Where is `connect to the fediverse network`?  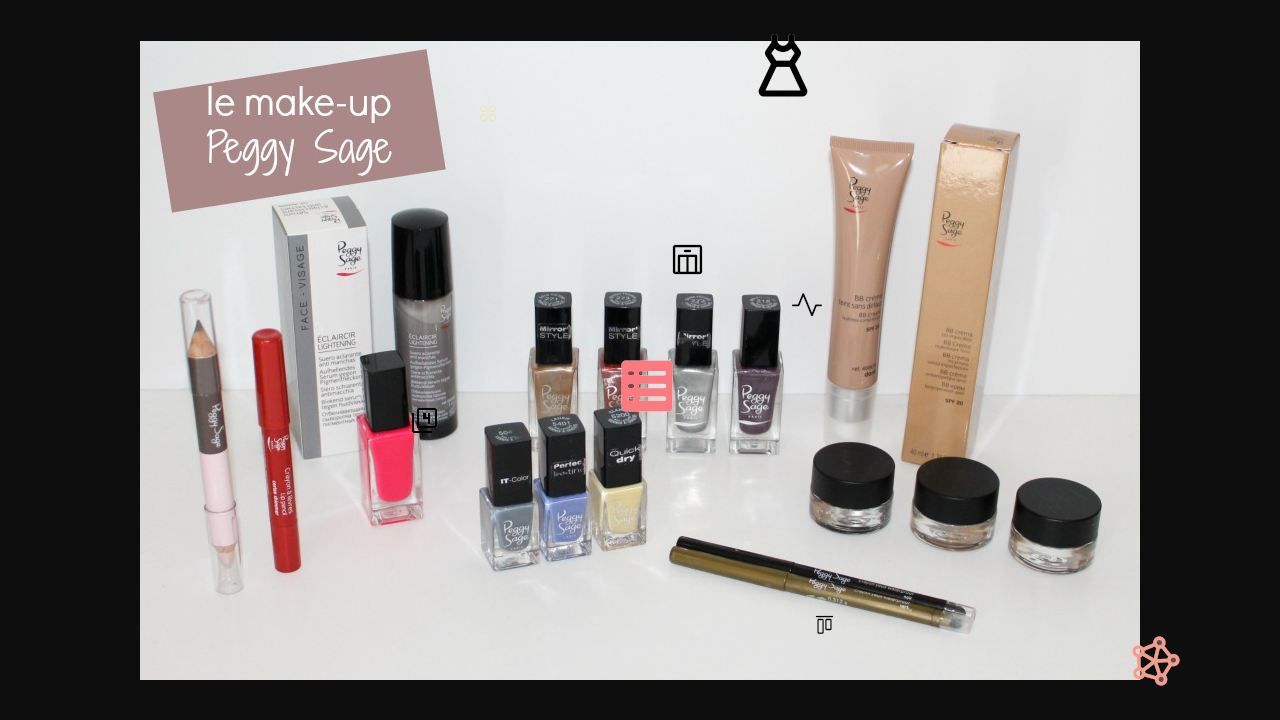 connect to the fediverse network is located at coordinates (1155, 661).